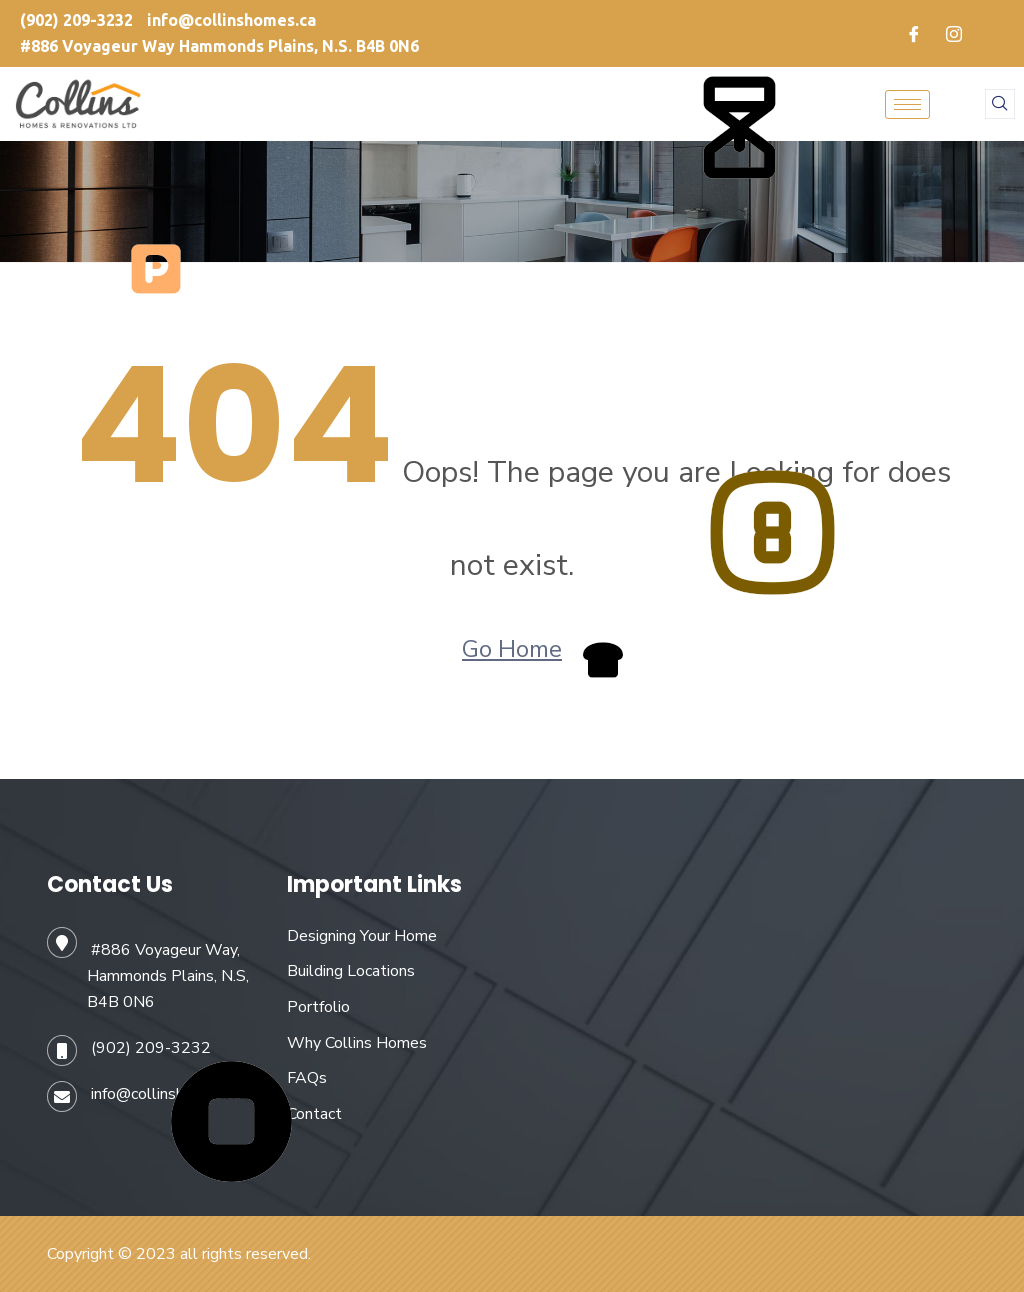  What do you see at coordinates (772, 532) in the screenshot?
I see `indicates item number 8 in a list or sequence` at bounding box center [772, 532].